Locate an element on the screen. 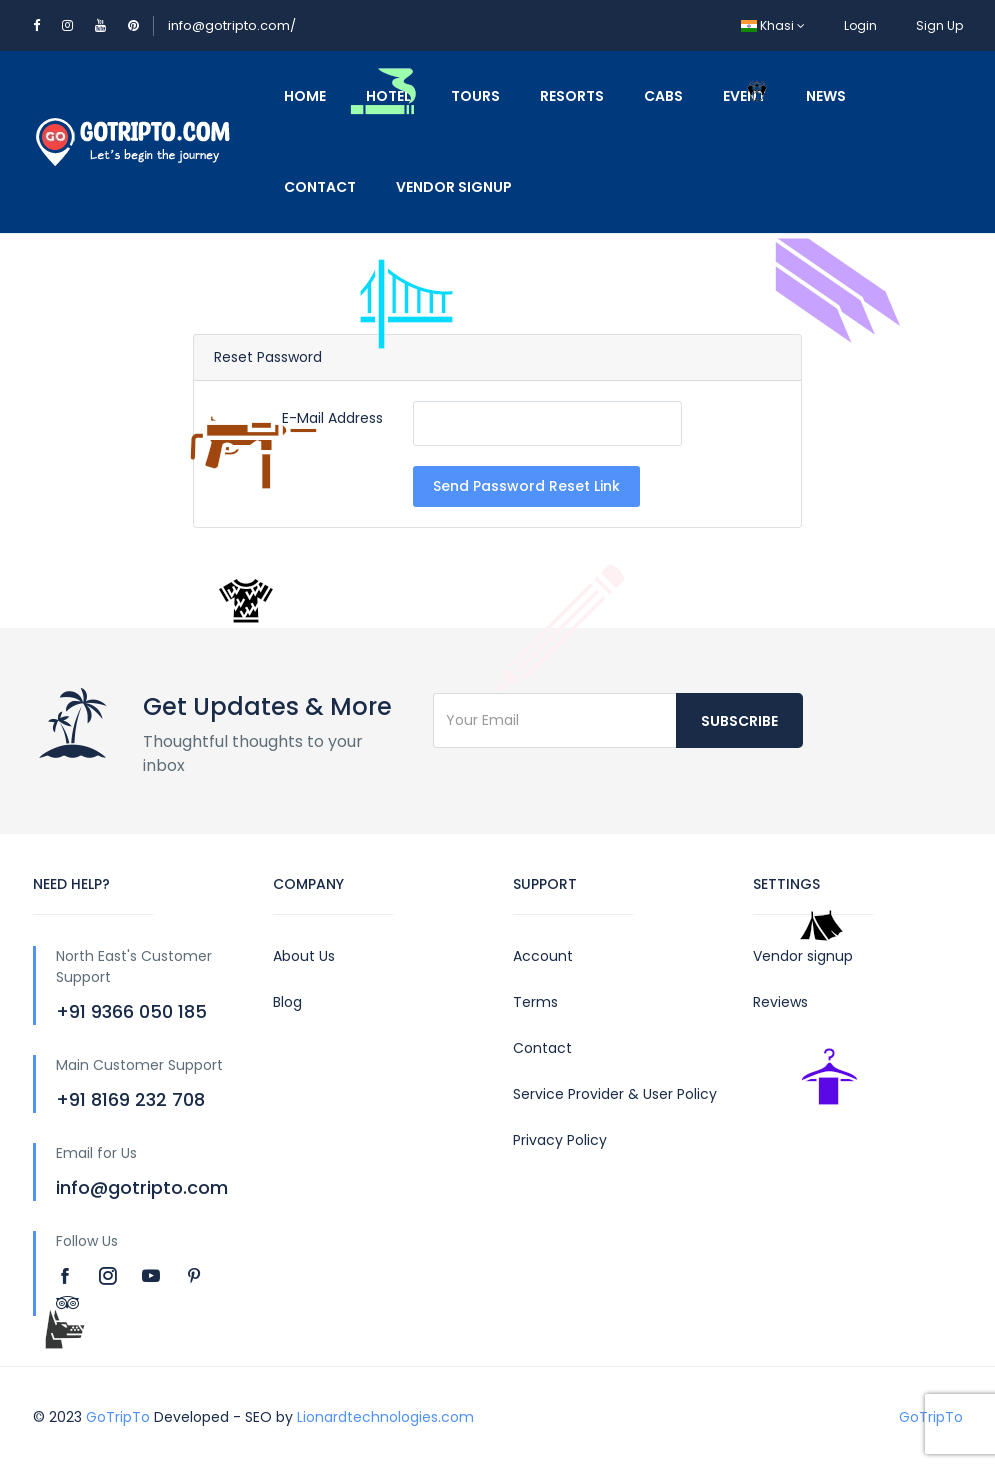 The image size is (995, 1468). edit or modify content is located at coordinates (561, 628).